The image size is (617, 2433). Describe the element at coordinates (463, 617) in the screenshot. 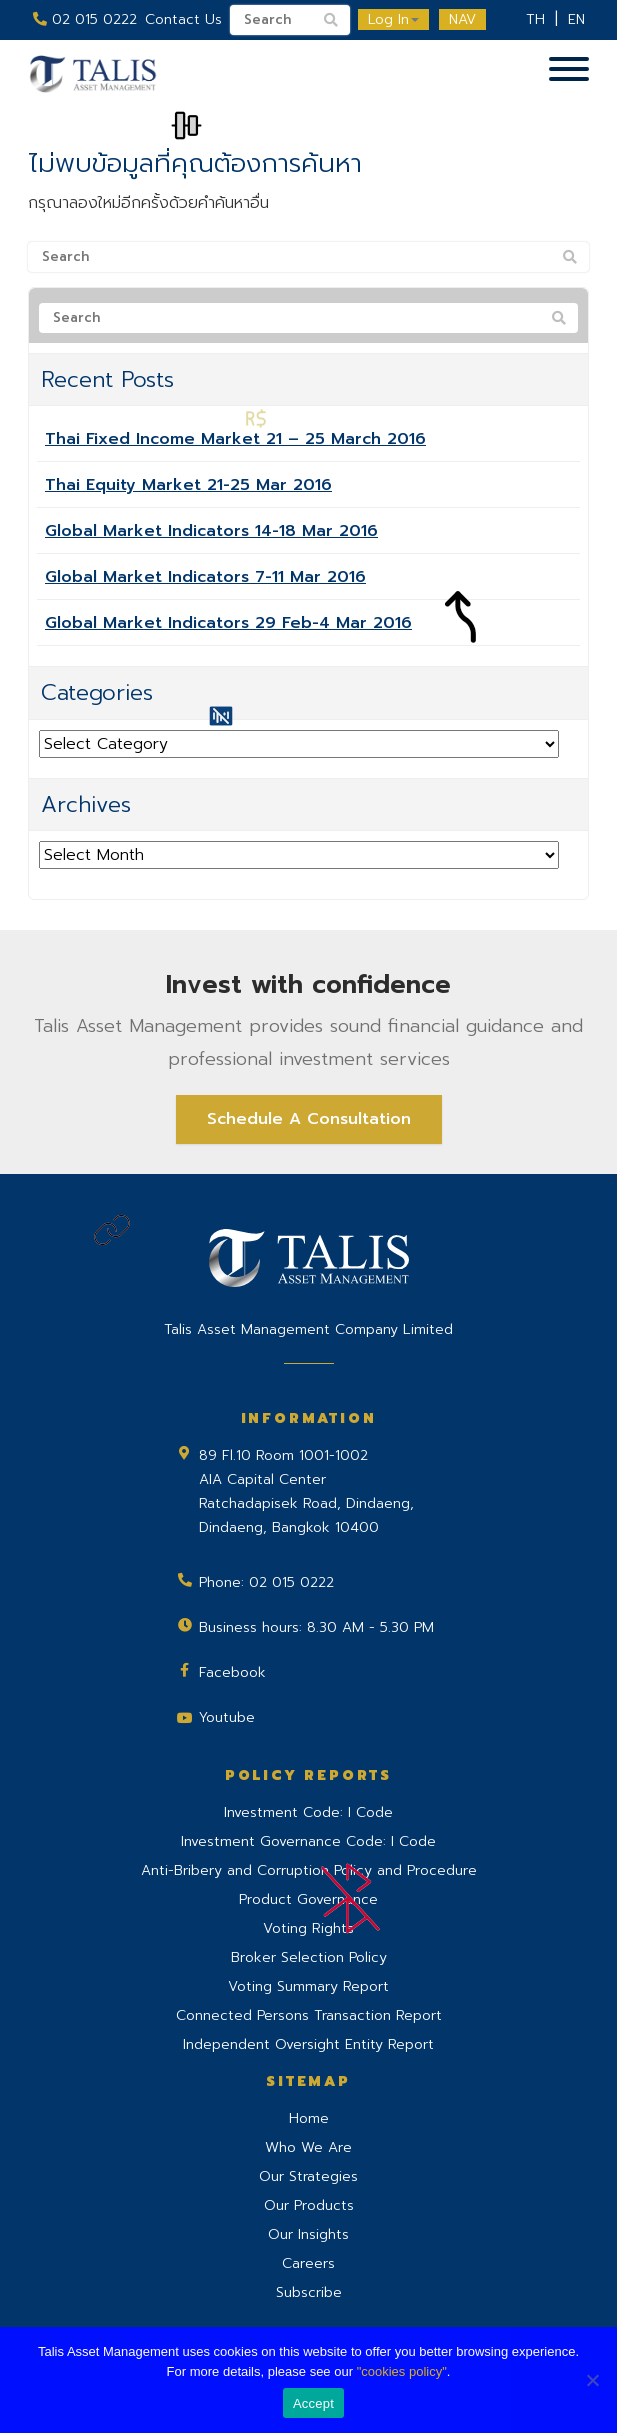

I see `go back to previous screen` at that location.